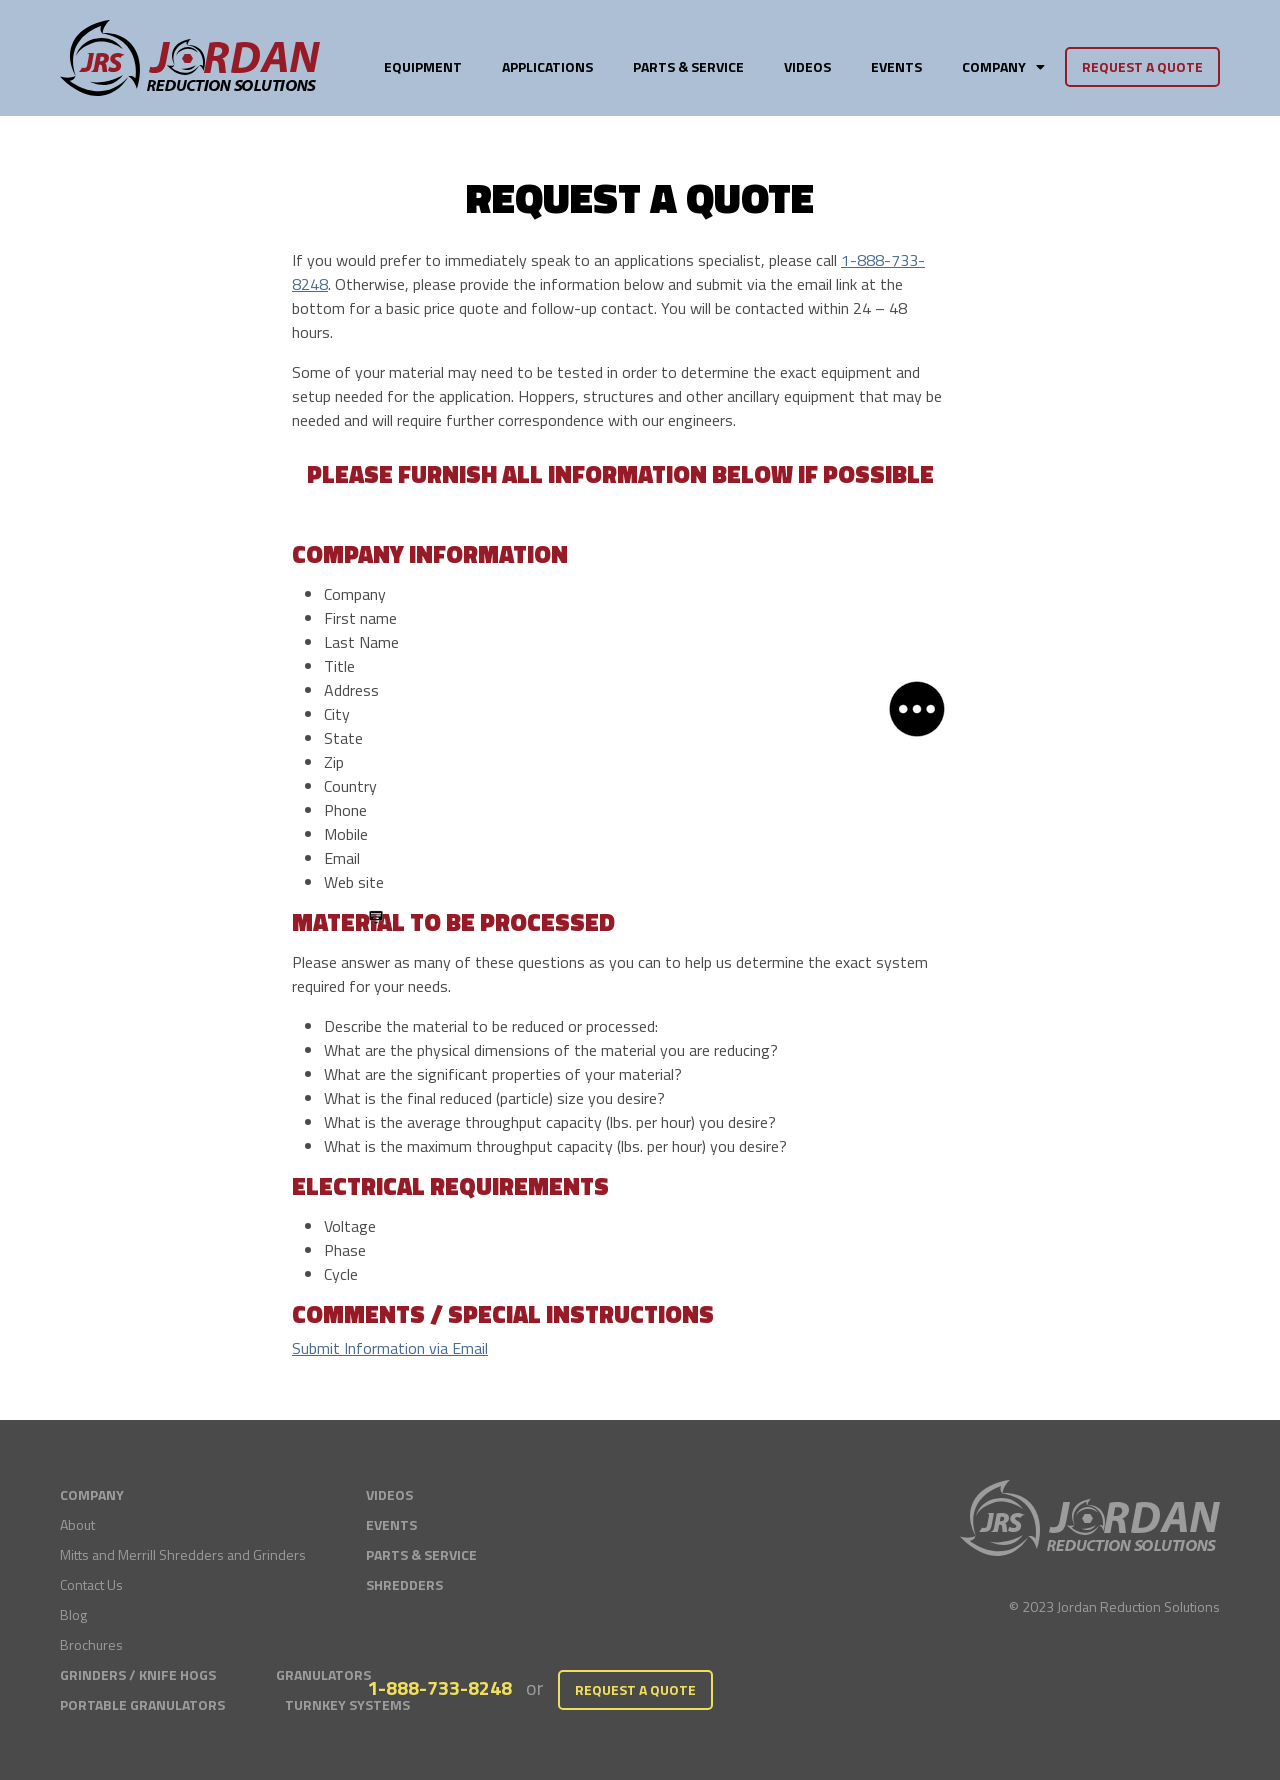  I want to click on indicates a pending or in-progress status, so click(917, 709).